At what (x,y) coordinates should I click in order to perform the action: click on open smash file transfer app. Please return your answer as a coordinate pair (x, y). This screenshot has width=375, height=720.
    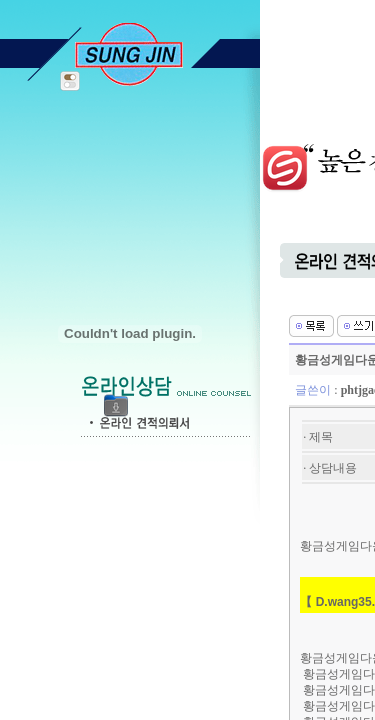
    Looking at the image, I should click on (285, 168).